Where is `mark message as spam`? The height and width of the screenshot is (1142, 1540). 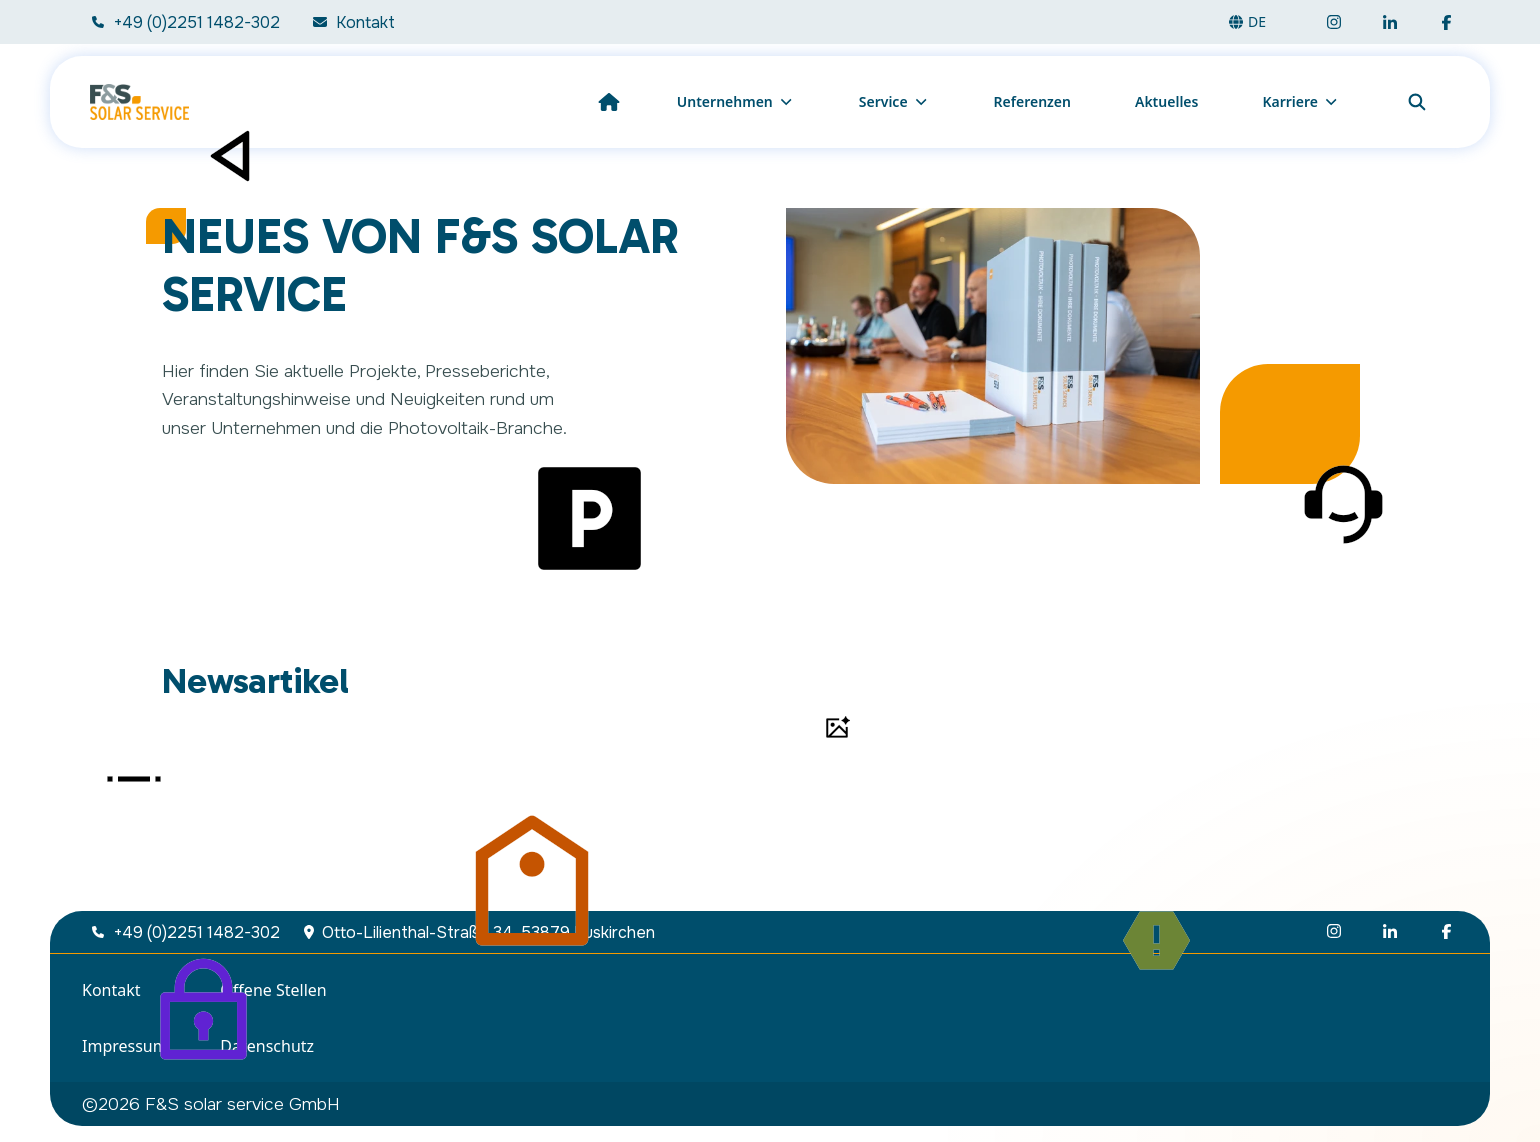
mark message as spam is located at coordinates (1156, 940).